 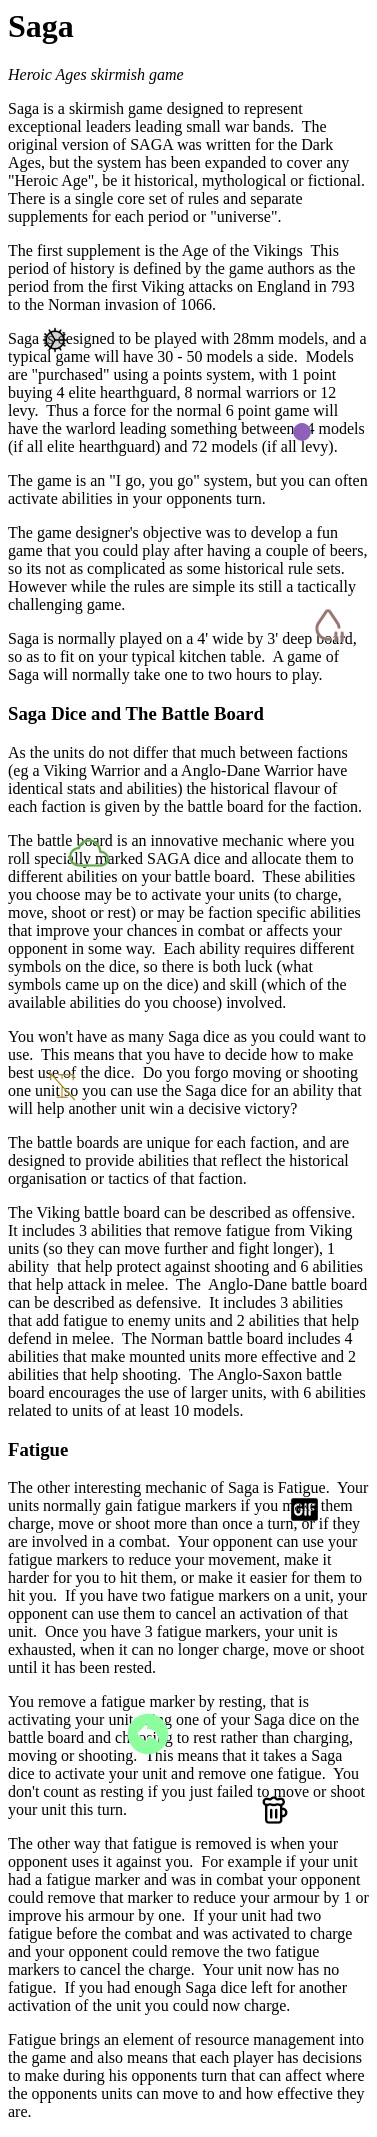 What do you see at coordinates (62, 1086) in the screenshot?
I see `disable text formatting` at bounding box center [62, 1086].